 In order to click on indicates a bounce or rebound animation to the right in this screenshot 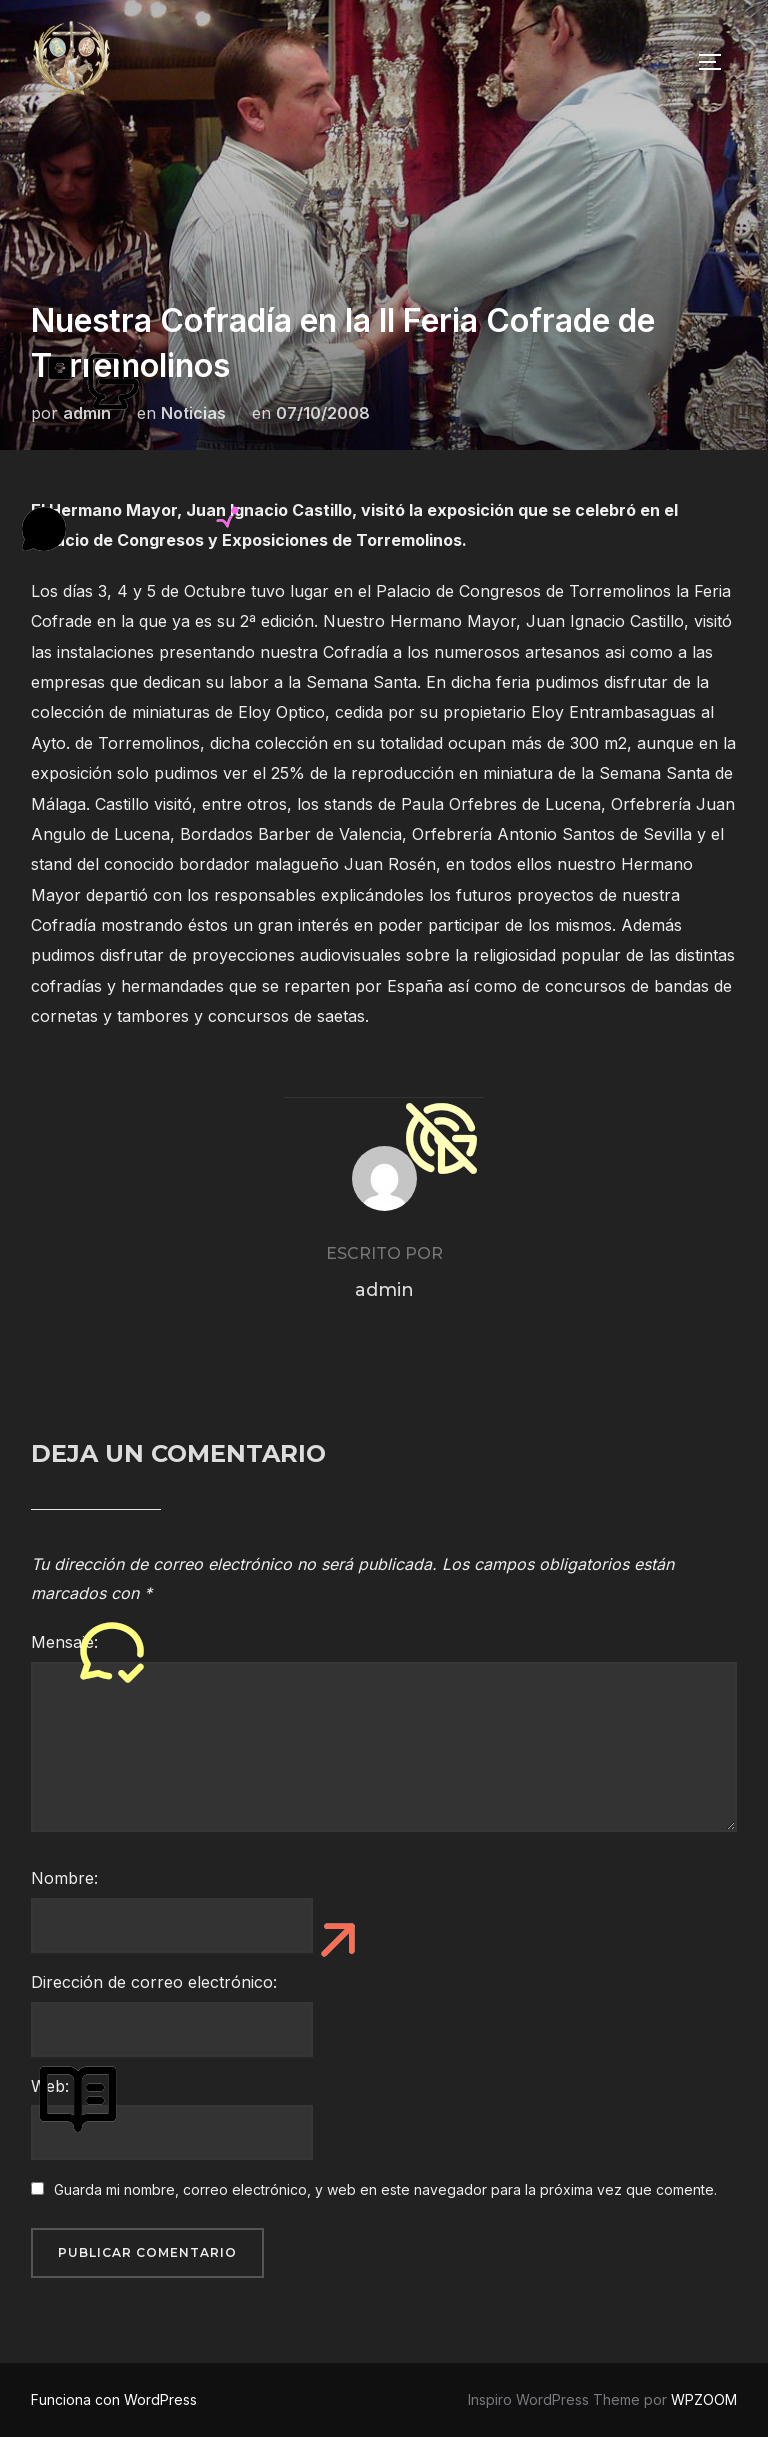, I will do `click(227, 516)`.